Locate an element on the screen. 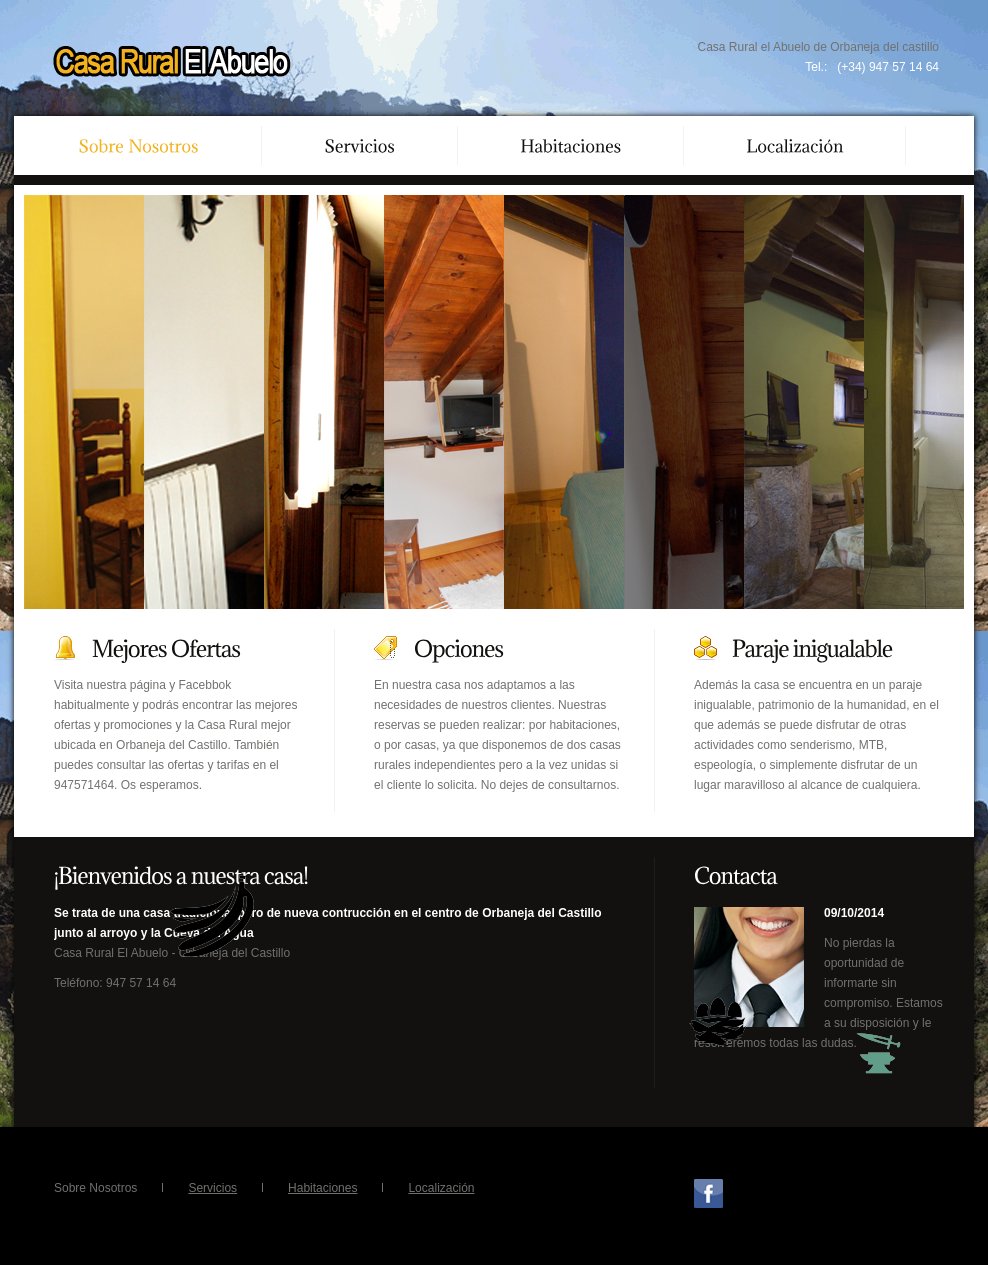  view your savings or nest egg funds is located at coordinates (717, 1019).